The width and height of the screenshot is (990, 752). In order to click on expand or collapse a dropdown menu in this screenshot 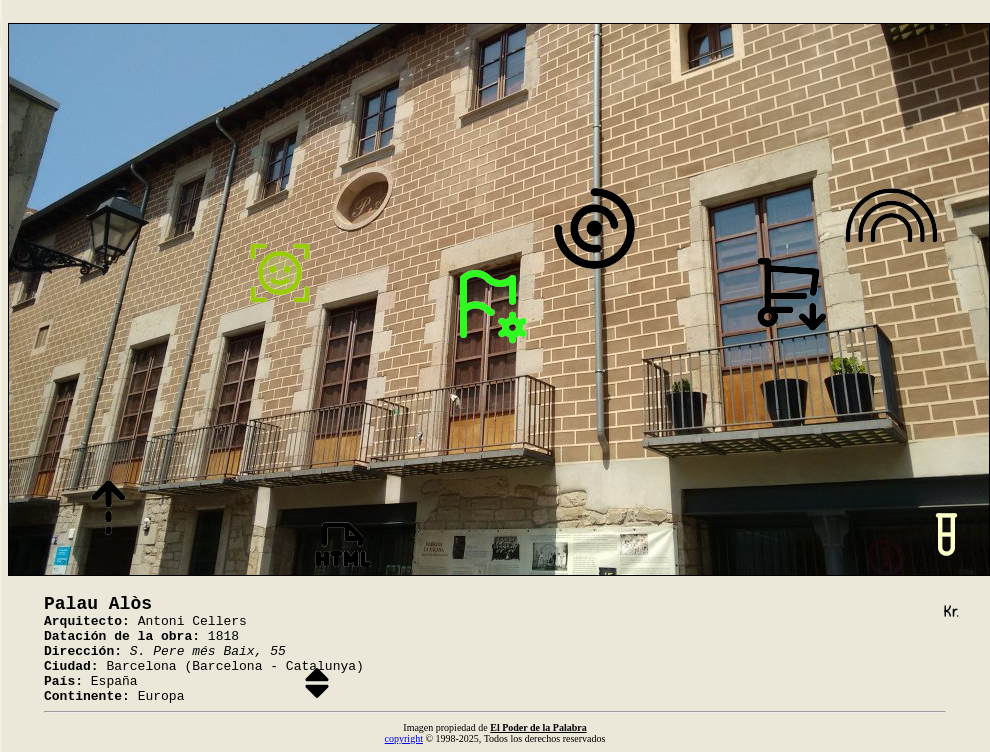, I will do `click(317, 683)`.